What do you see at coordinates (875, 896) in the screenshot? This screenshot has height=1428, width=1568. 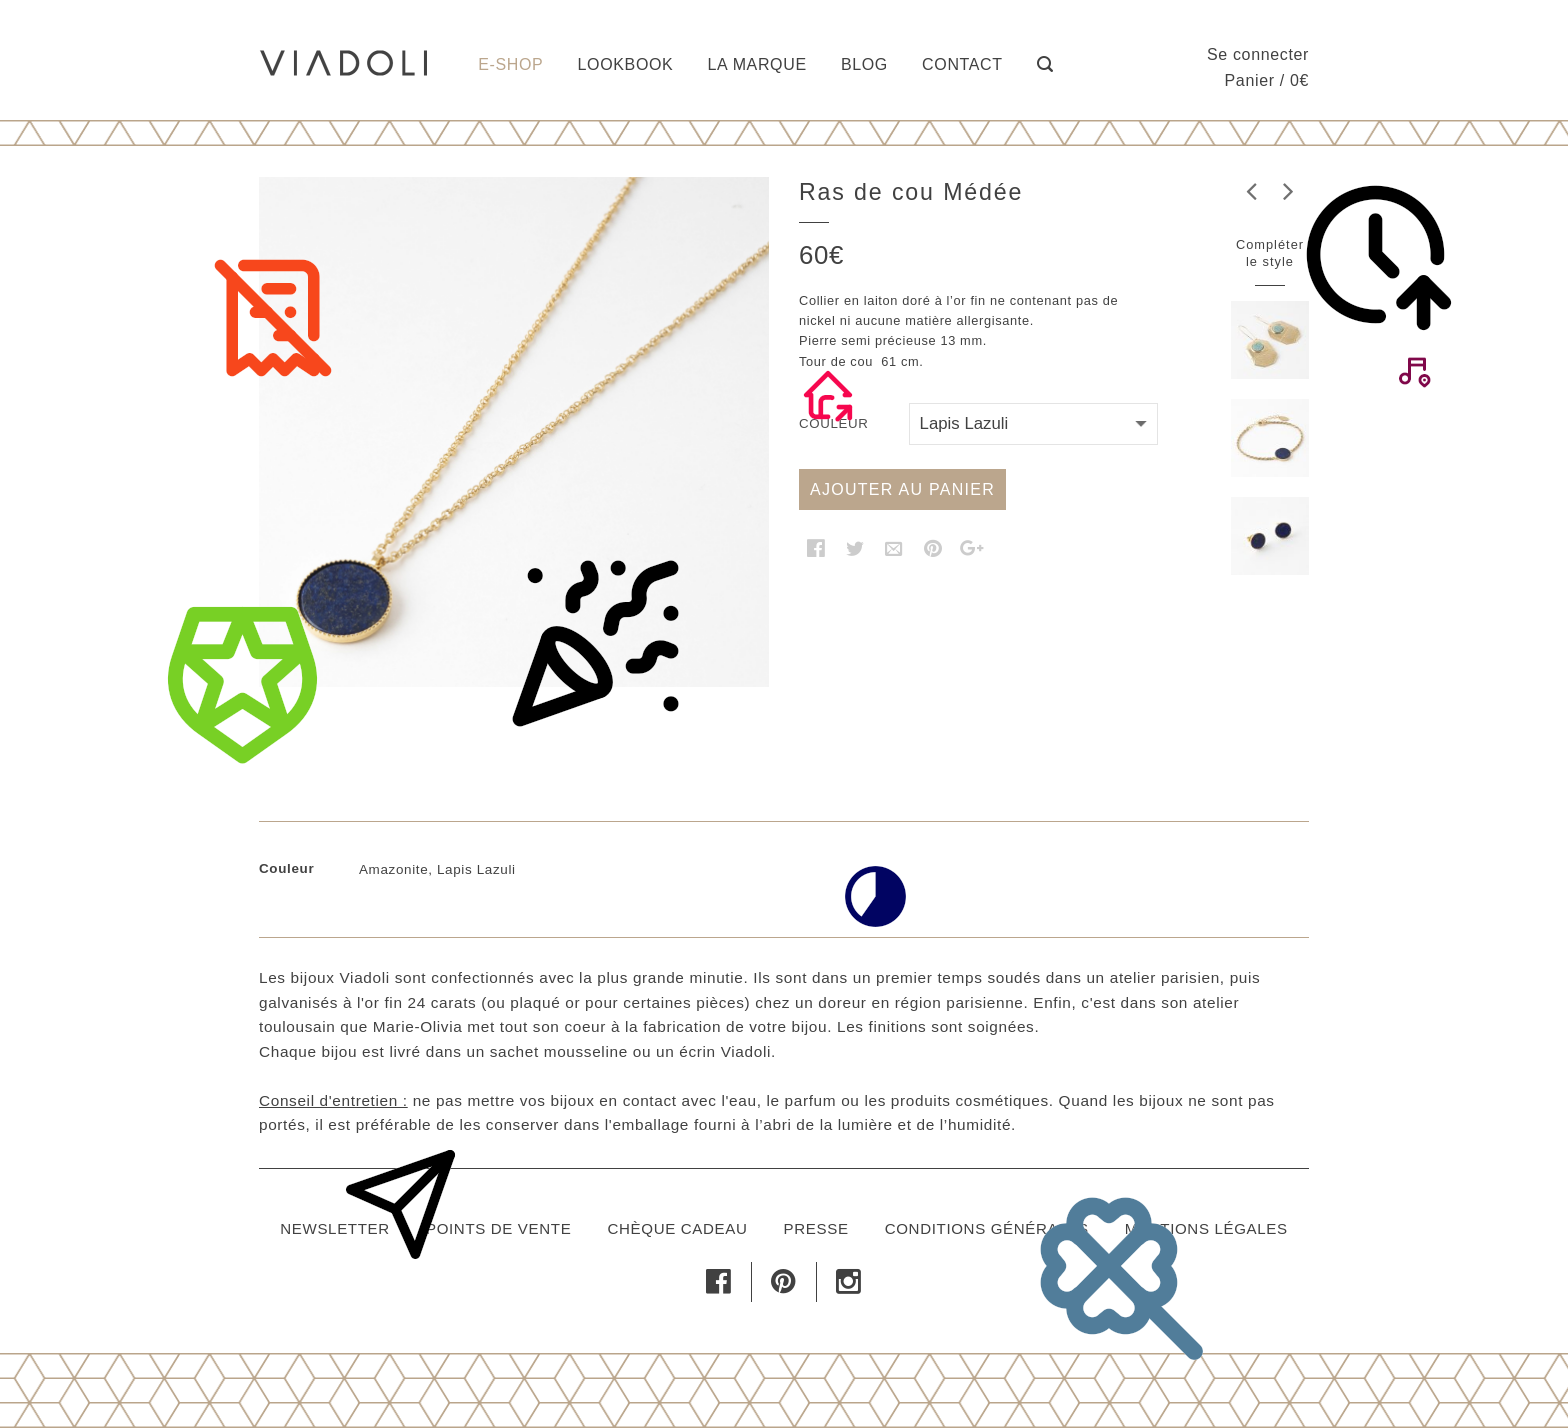 I see `indicates 60% progress or completion` at bounding box center [875, 896].